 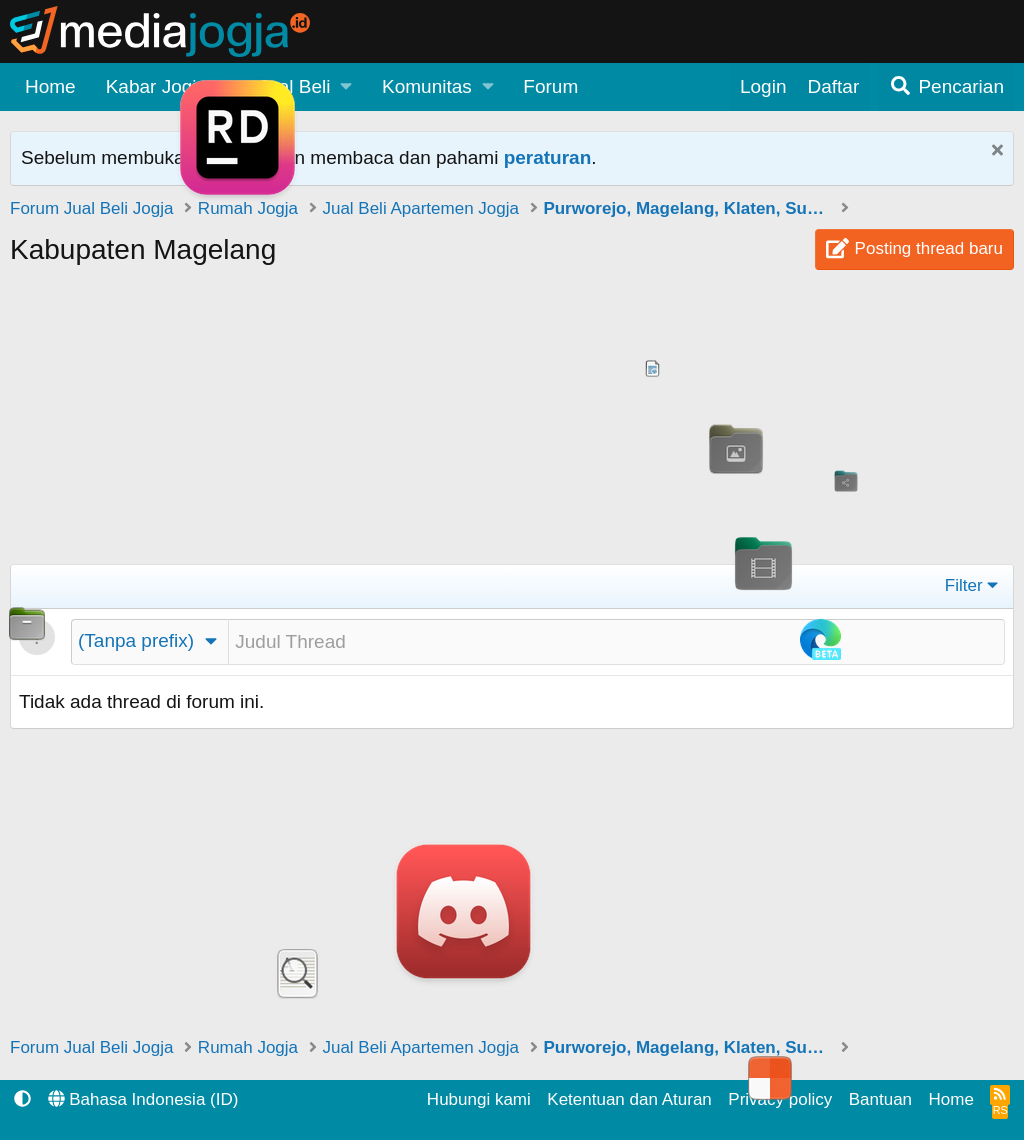 I want to click on open lightcord messaging app, so click(x=463, y=911).